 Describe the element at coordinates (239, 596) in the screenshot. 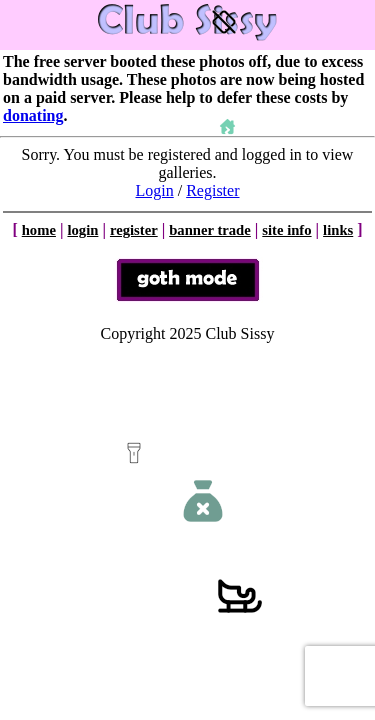

I see `seasonal holiday theme or decoration` at that location.